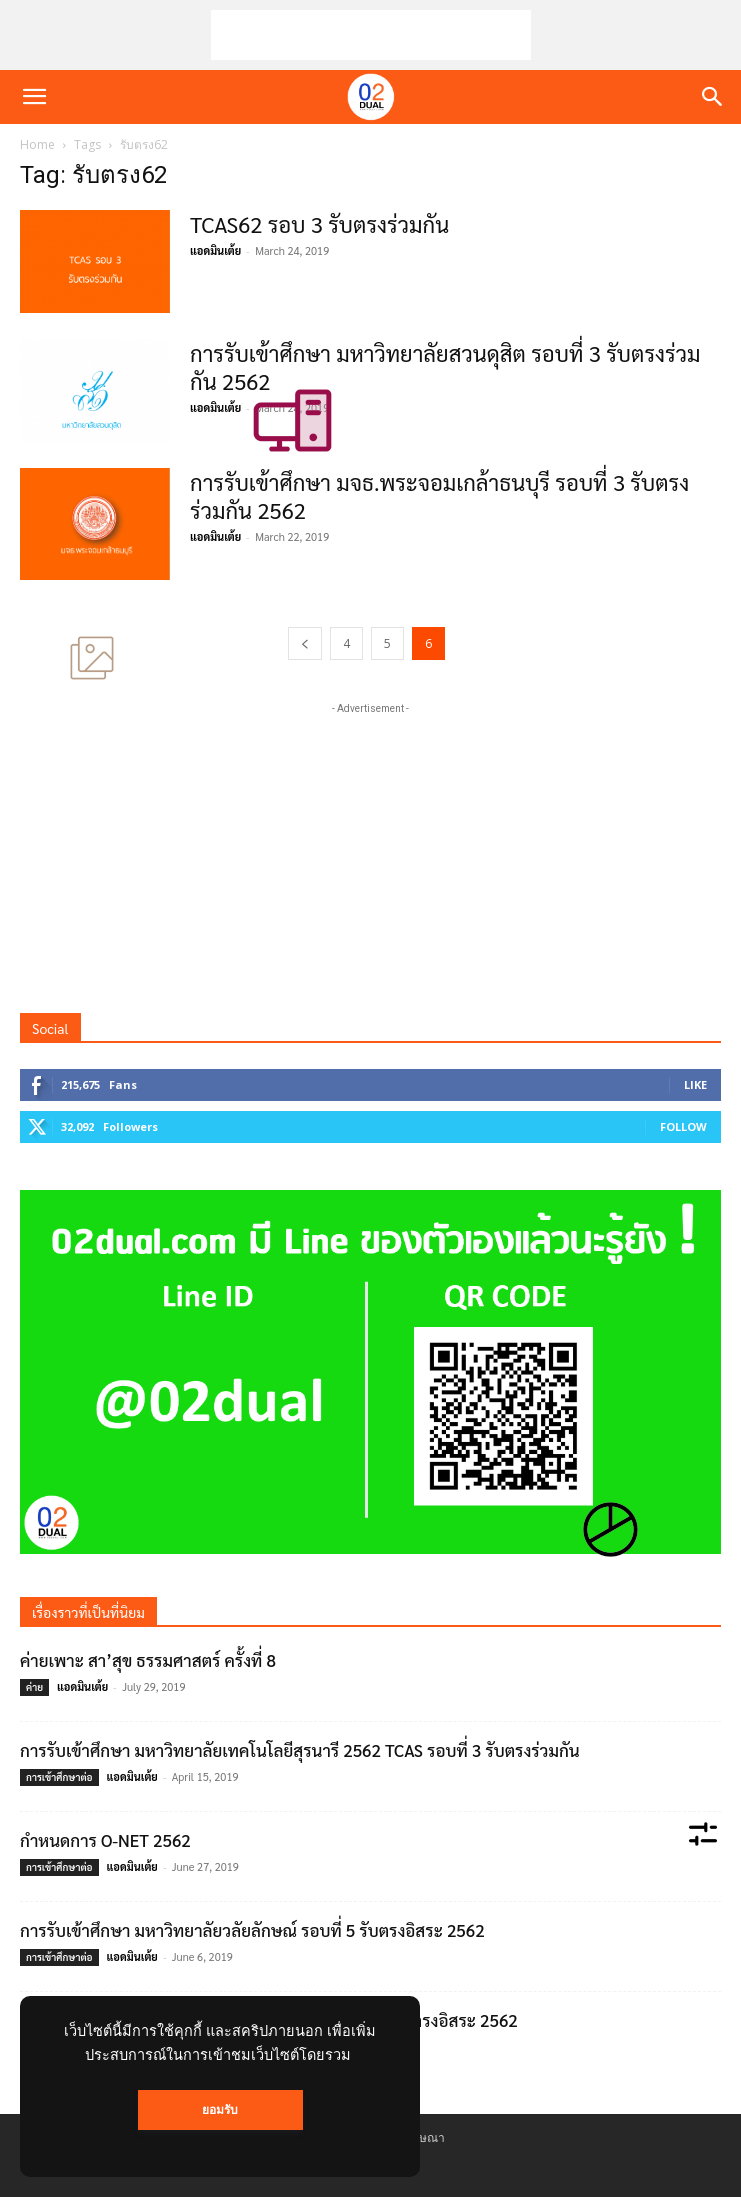  I want to click on access desktop computer settings, so click(292, 420).